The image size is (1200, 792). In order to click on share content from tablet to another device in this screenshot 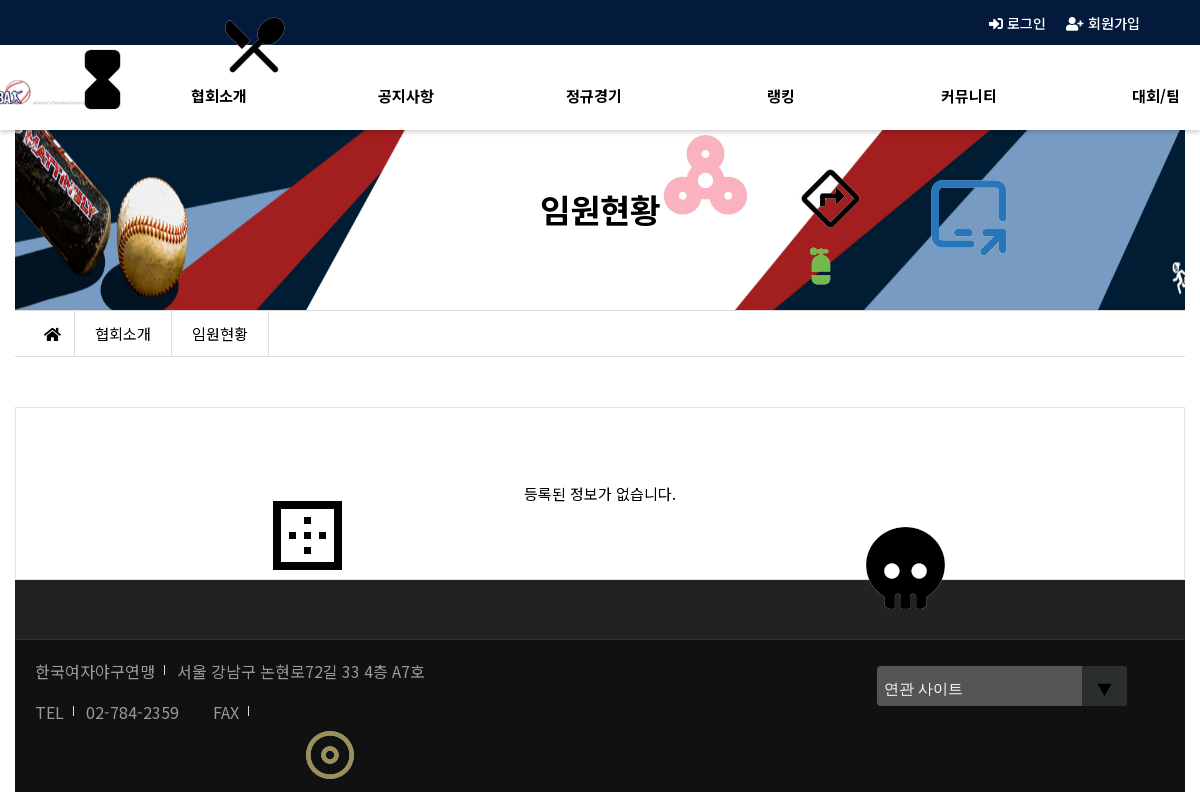, I will do `click(969, 214)`.